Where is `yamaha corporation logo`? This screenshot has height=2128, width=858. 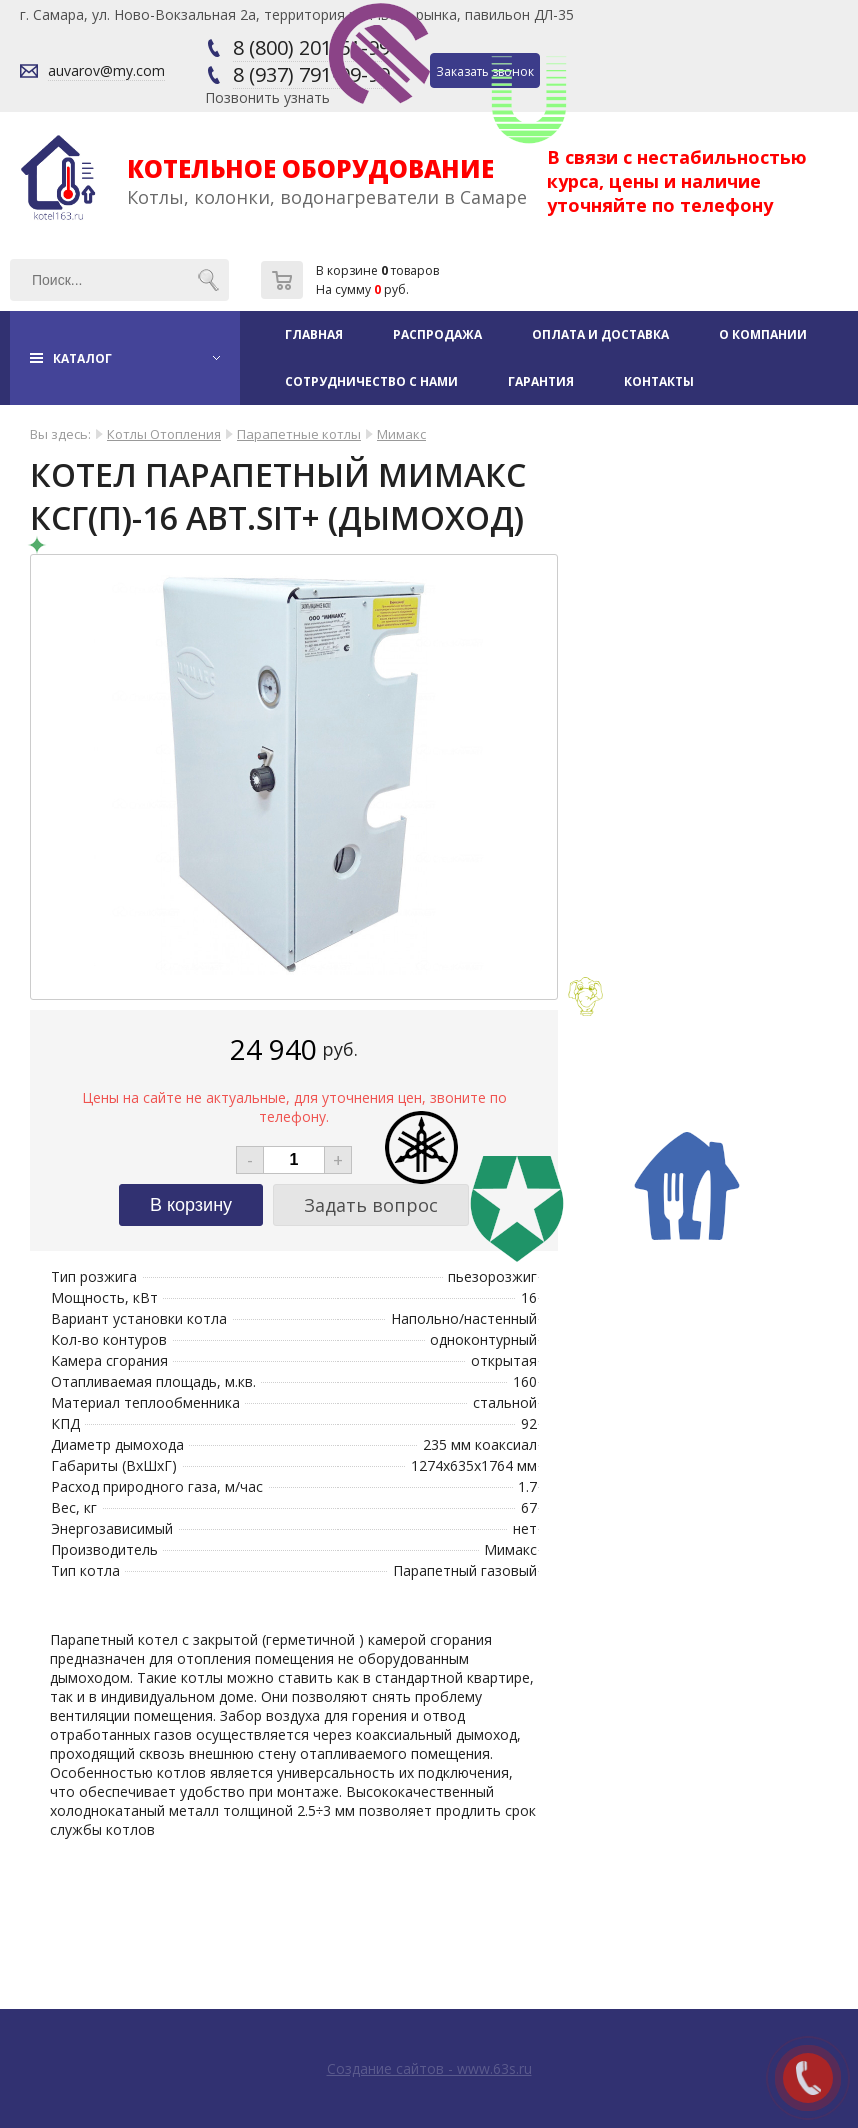 yamaha corporation logo is located at coordinates (421, 1147).